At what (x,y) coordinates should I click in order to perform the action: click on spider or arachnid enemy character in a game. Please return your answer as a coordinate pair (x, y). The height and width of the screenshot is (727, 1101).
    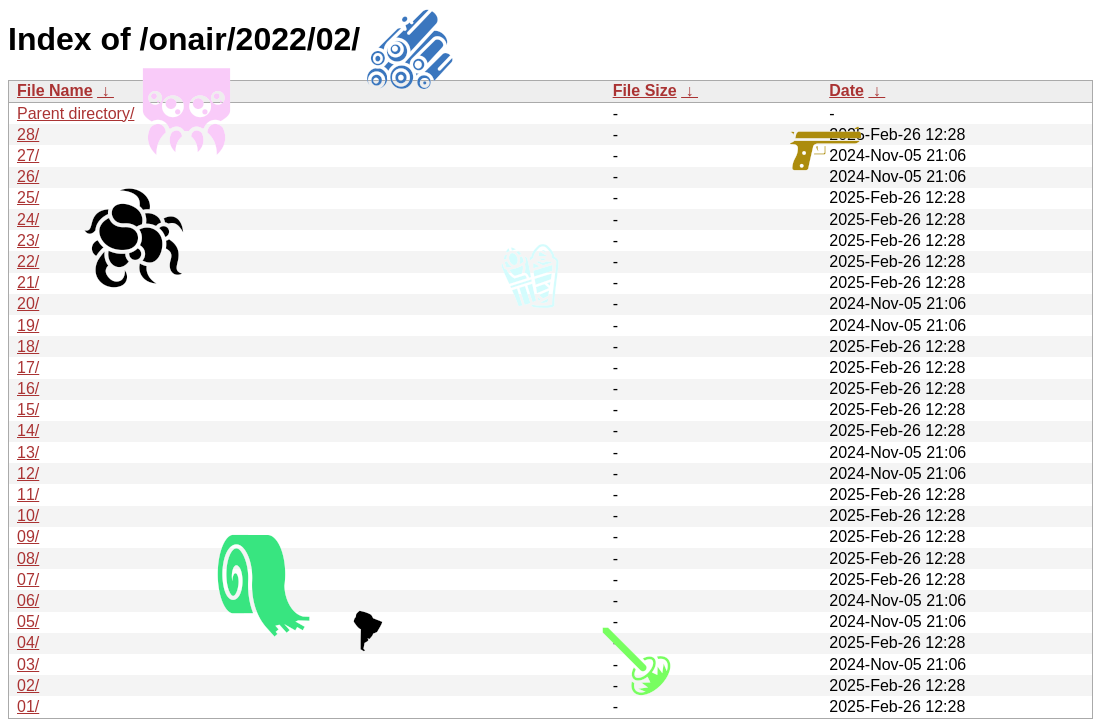
    Looking at the image, I should click on (186, 111).